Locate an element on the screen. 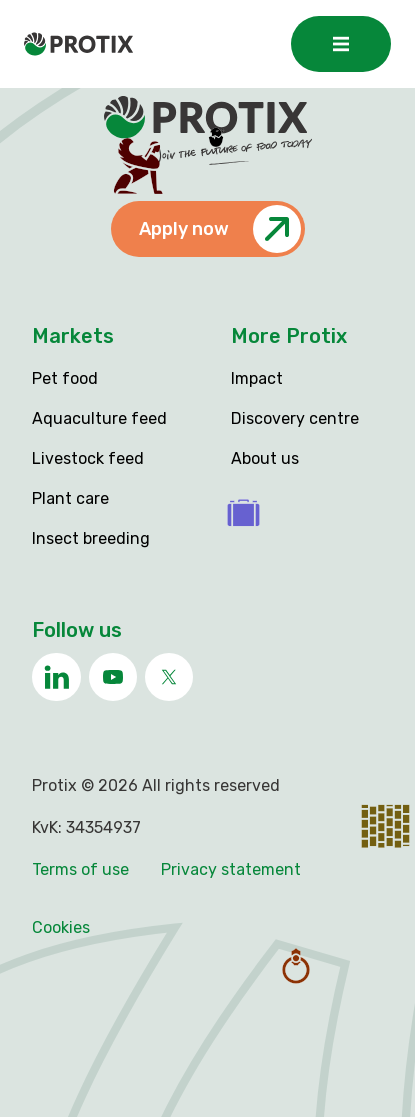 The height and width of the screenshot is (1117, 415). view half-year calendar overview is located at coordinates (385, 825).